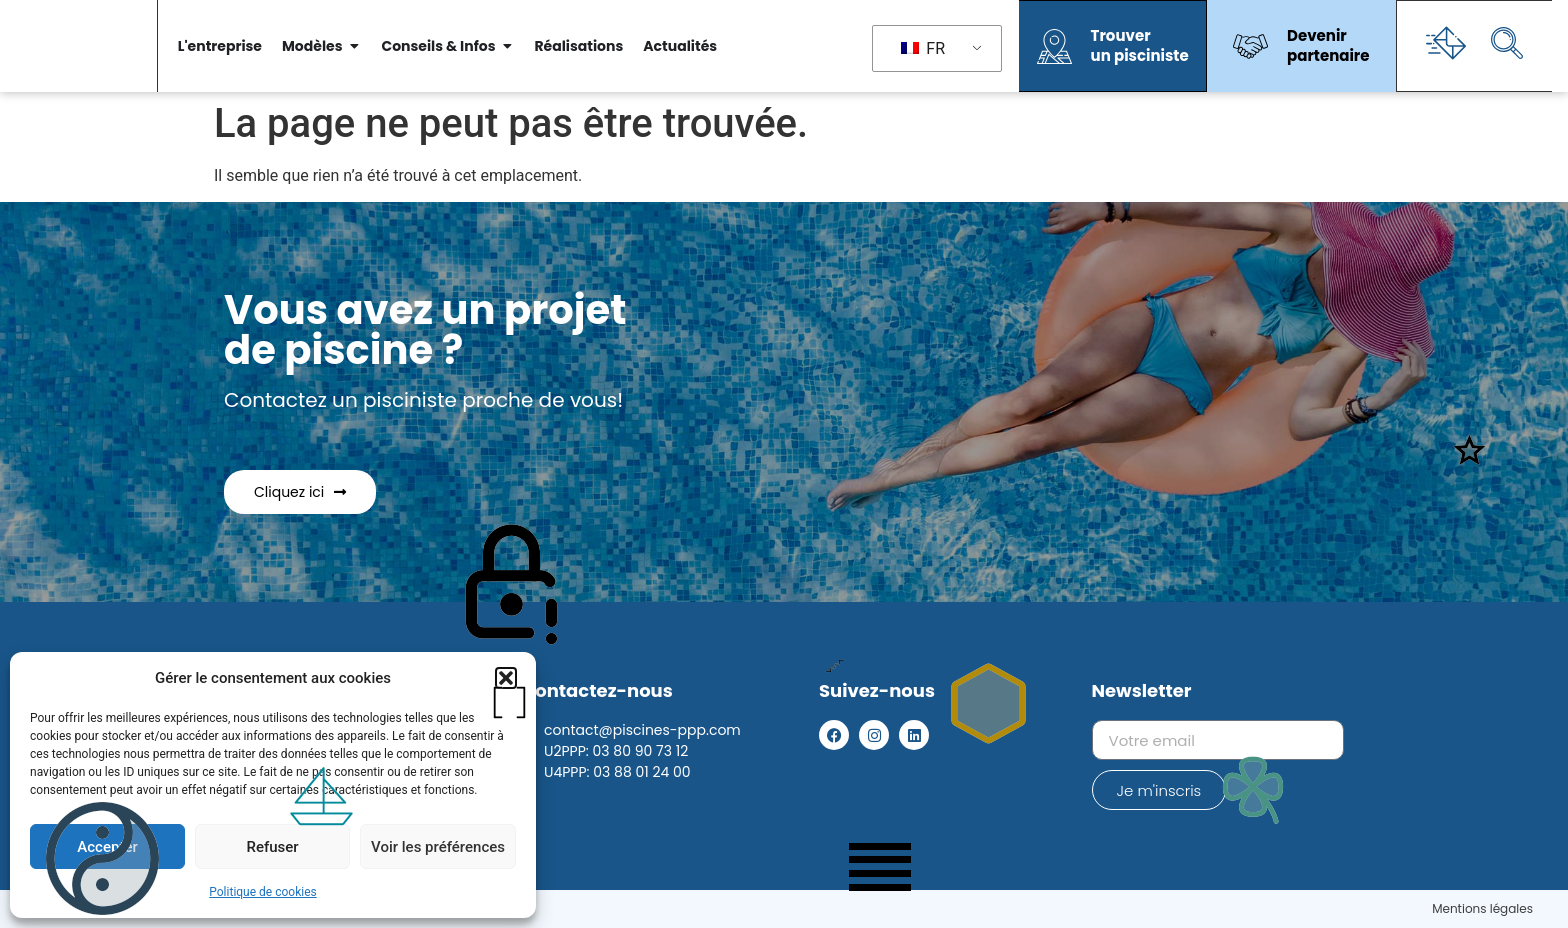 The width and height of the screenshot is (1568, 928). I want to click on indicates a lucky or bonus reward, so click(1253, 789).